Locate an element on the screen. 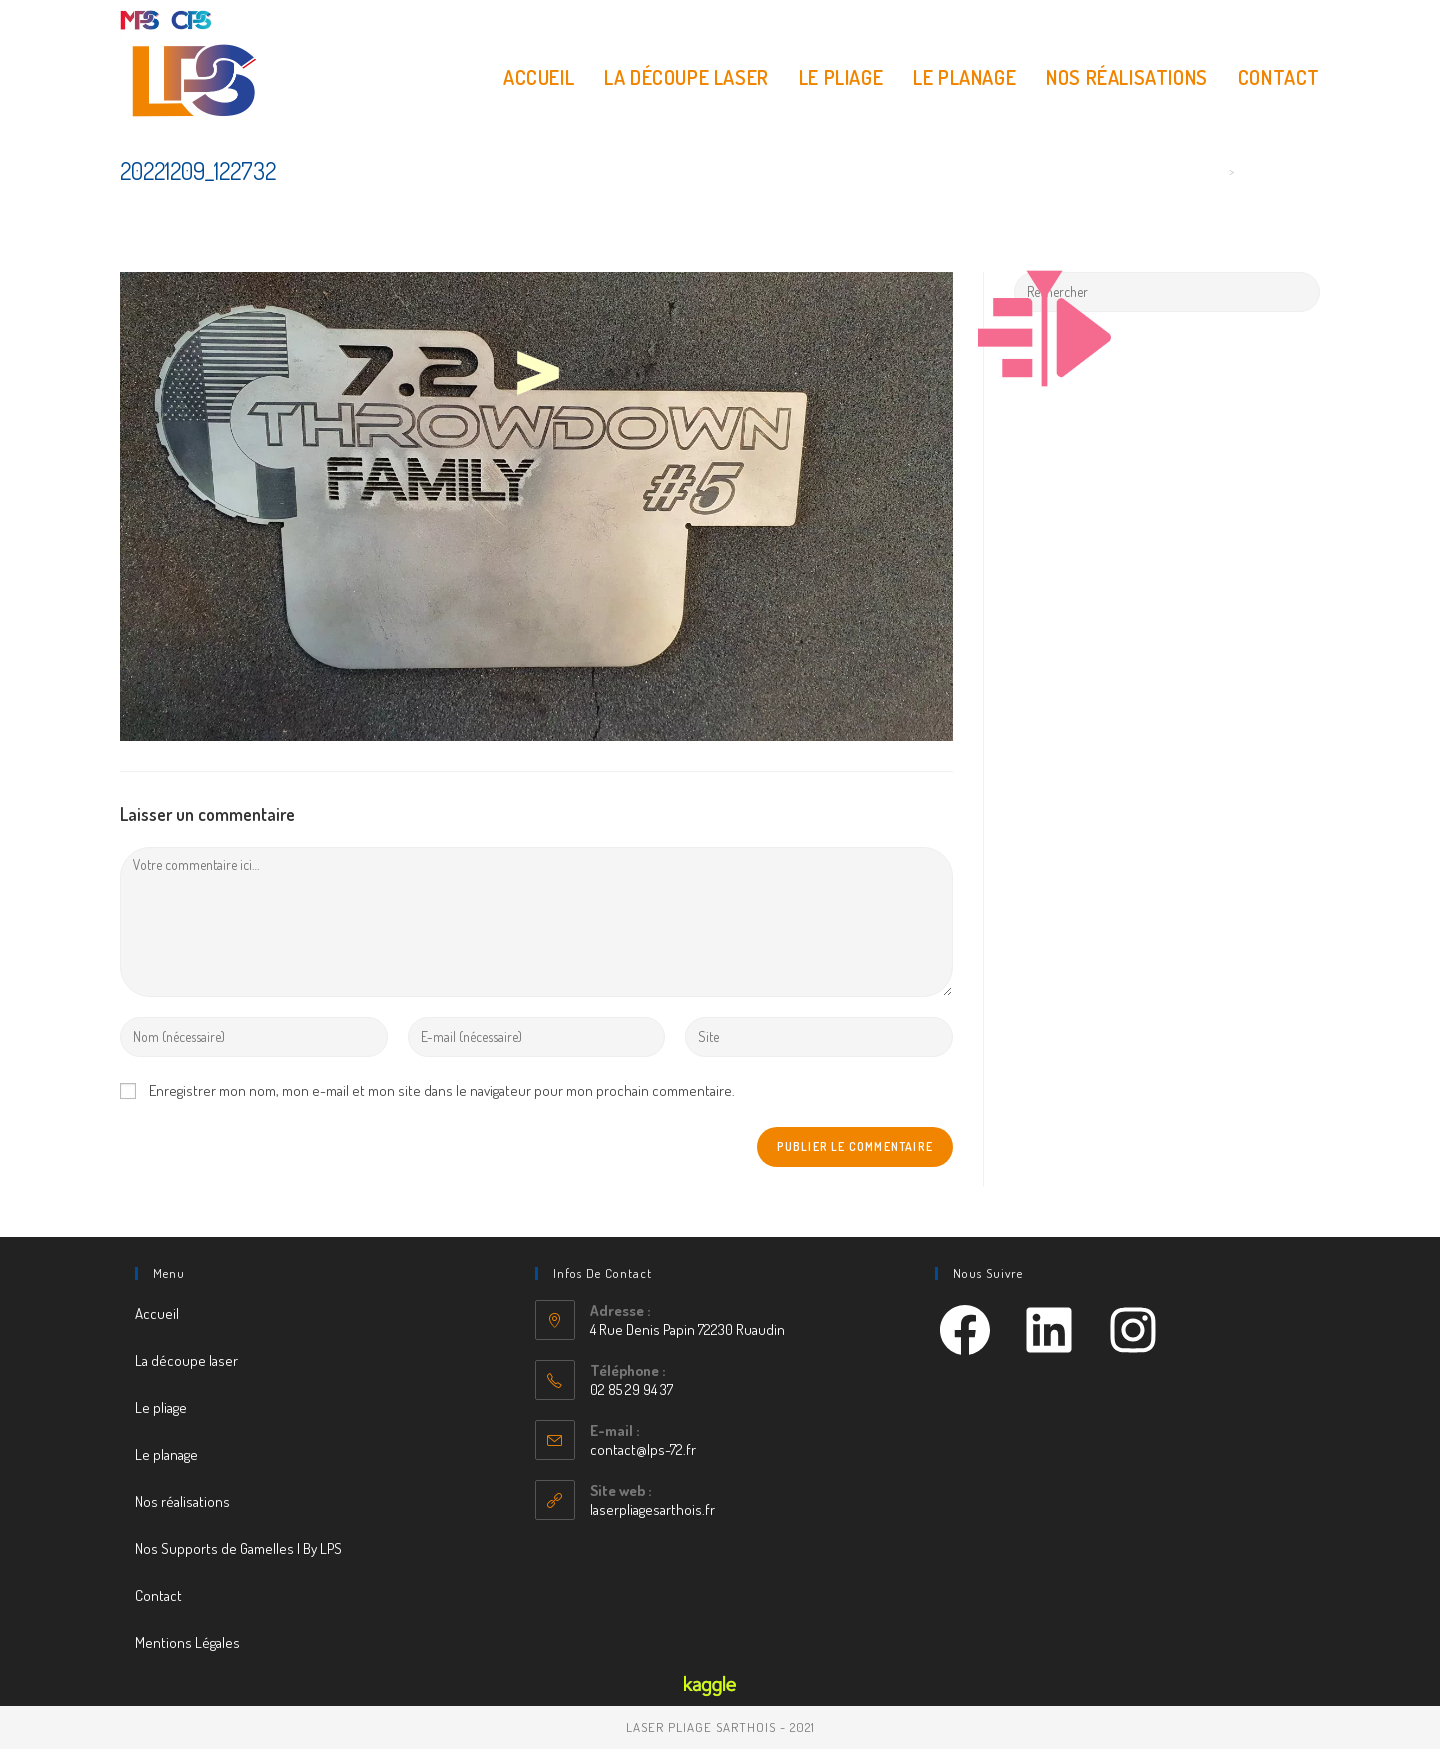 The height and width of the screenshot is (1749, 1440). open kaggle website or app is located at coordinates (710, 1686).